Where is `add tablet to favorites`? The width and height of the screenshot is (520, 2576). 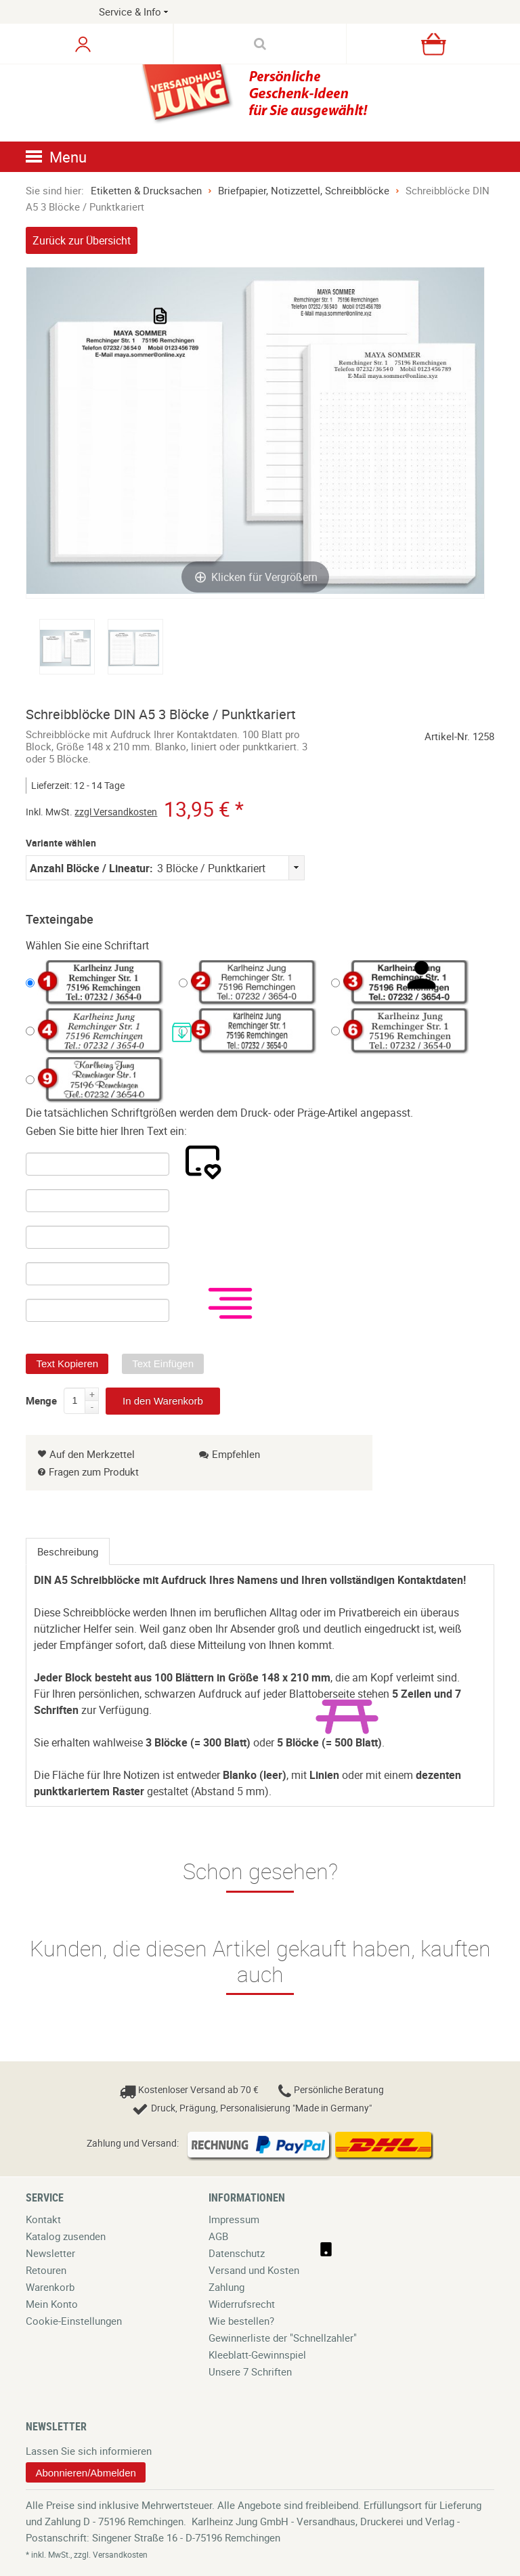 add tablet to favorites is located at coordinates (202, 1161).